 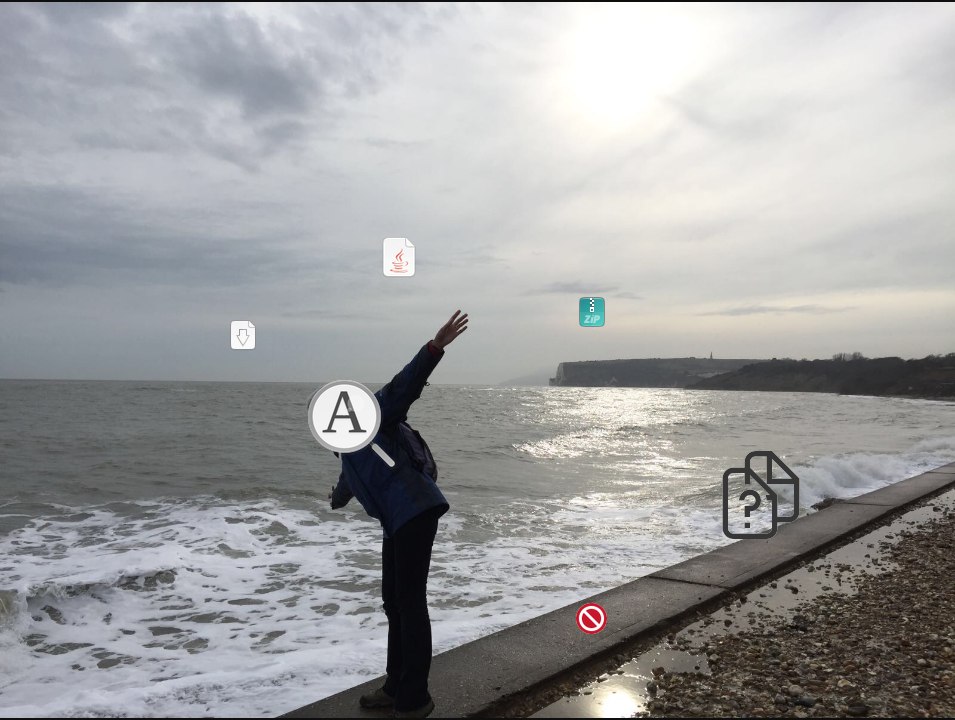 I want to click on clear or delete text from an input field, so click(x=591, y=618).